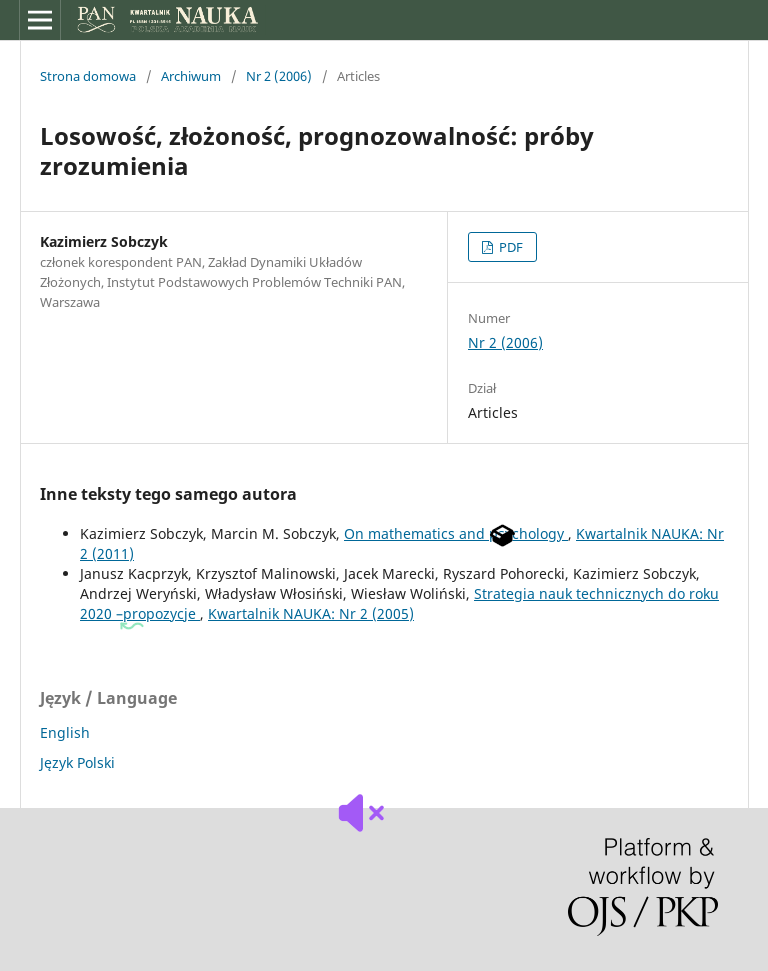  What do you see at coordinates (132, 626) in the screenshot?
I see `undo or revert to previous state` at bounding box center [132, 626].